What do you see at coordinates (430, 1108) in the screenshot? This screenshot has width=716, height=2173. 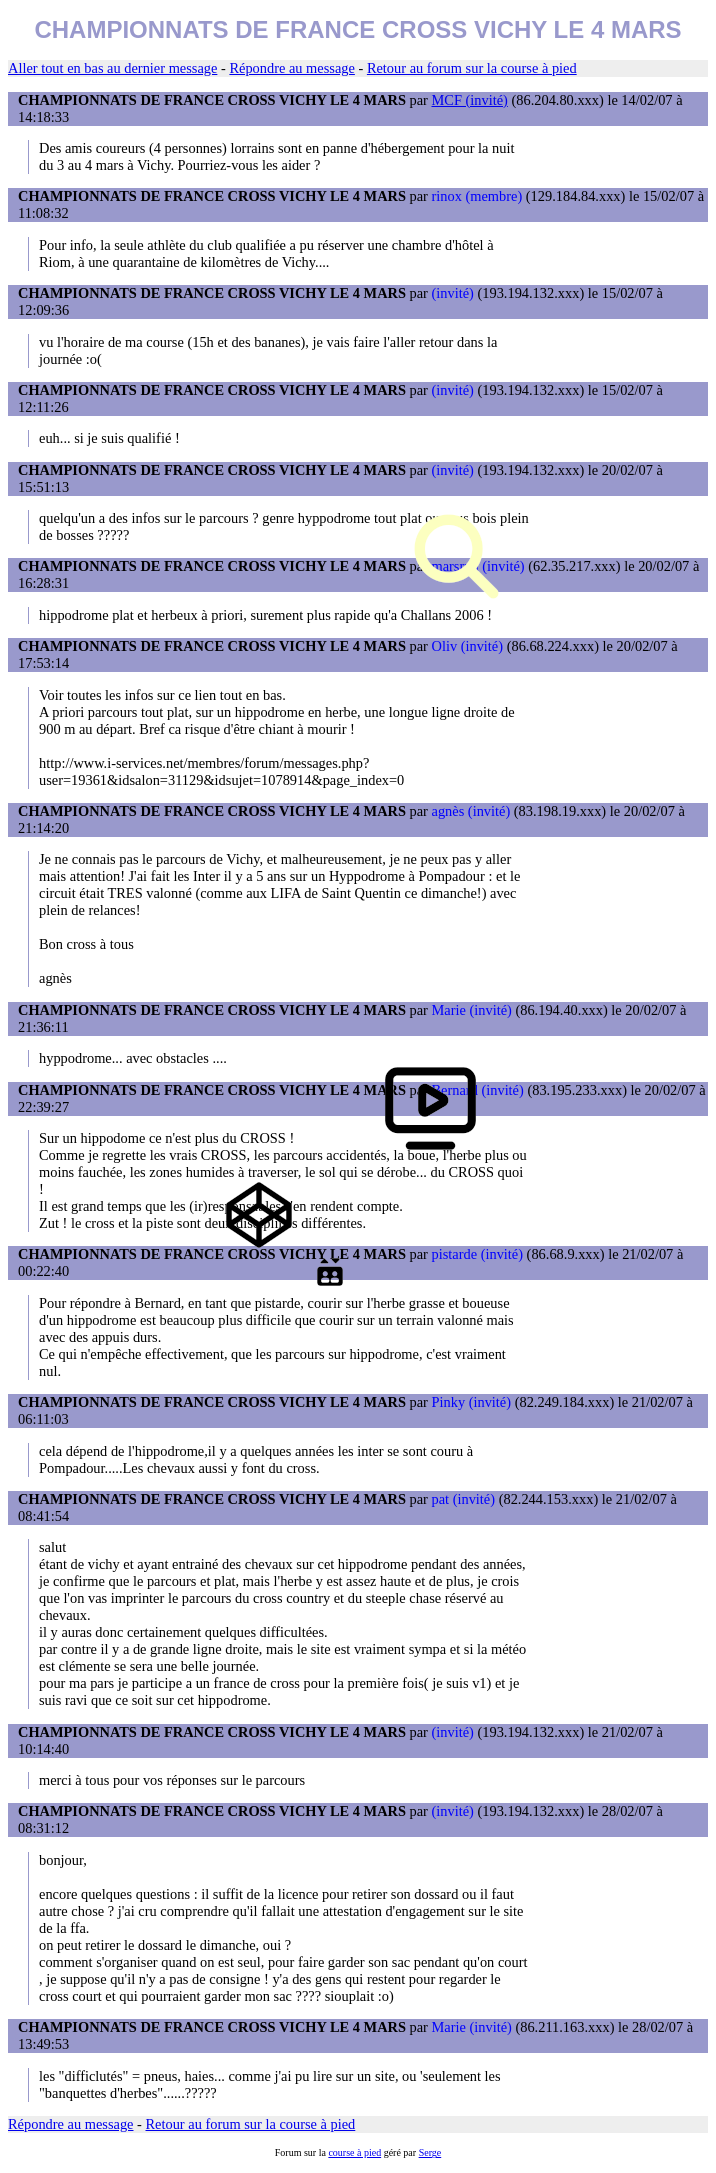 I see `play video or stream content on TV` at bounding box center [430, 1108].